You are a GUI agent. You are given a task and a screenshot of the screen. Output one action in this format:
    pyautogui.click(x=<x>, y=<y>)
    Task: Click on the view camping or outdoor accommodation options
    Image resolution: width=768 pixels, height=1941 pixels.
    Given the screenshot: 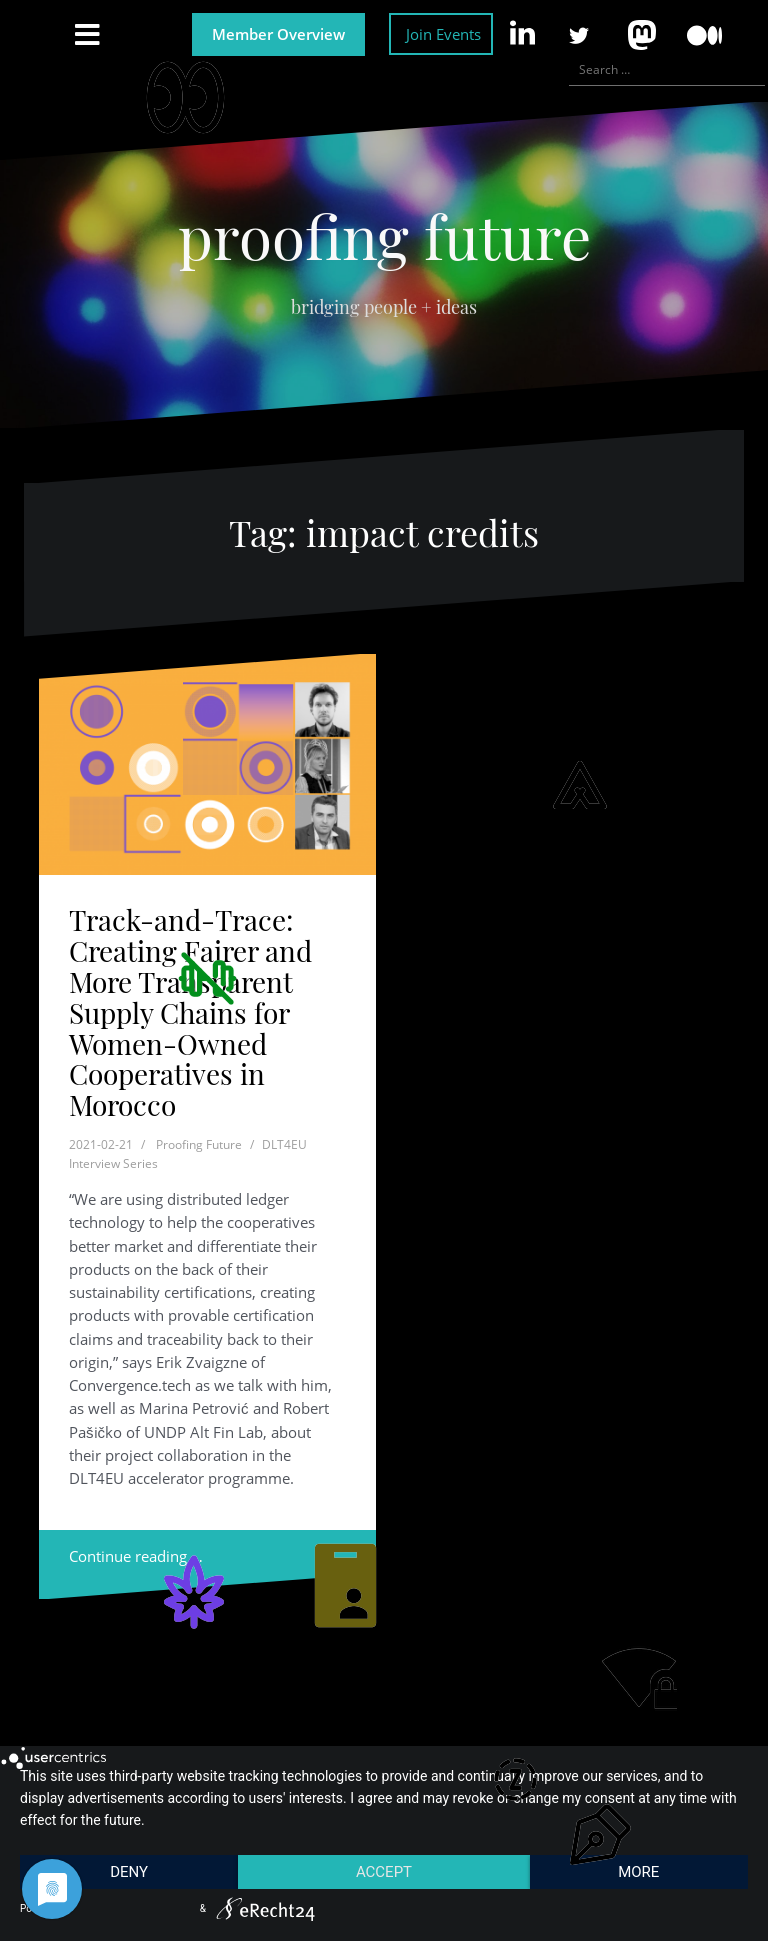 What is the action you would take?
    pyautogui.click(x=580, y=785)
    